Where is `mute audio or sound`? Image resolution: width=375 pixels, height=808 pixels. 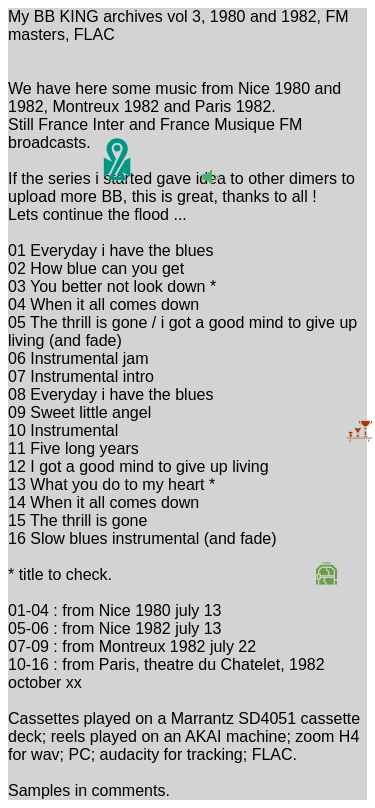
mute audio or sound is located at coordinates (211, 177).